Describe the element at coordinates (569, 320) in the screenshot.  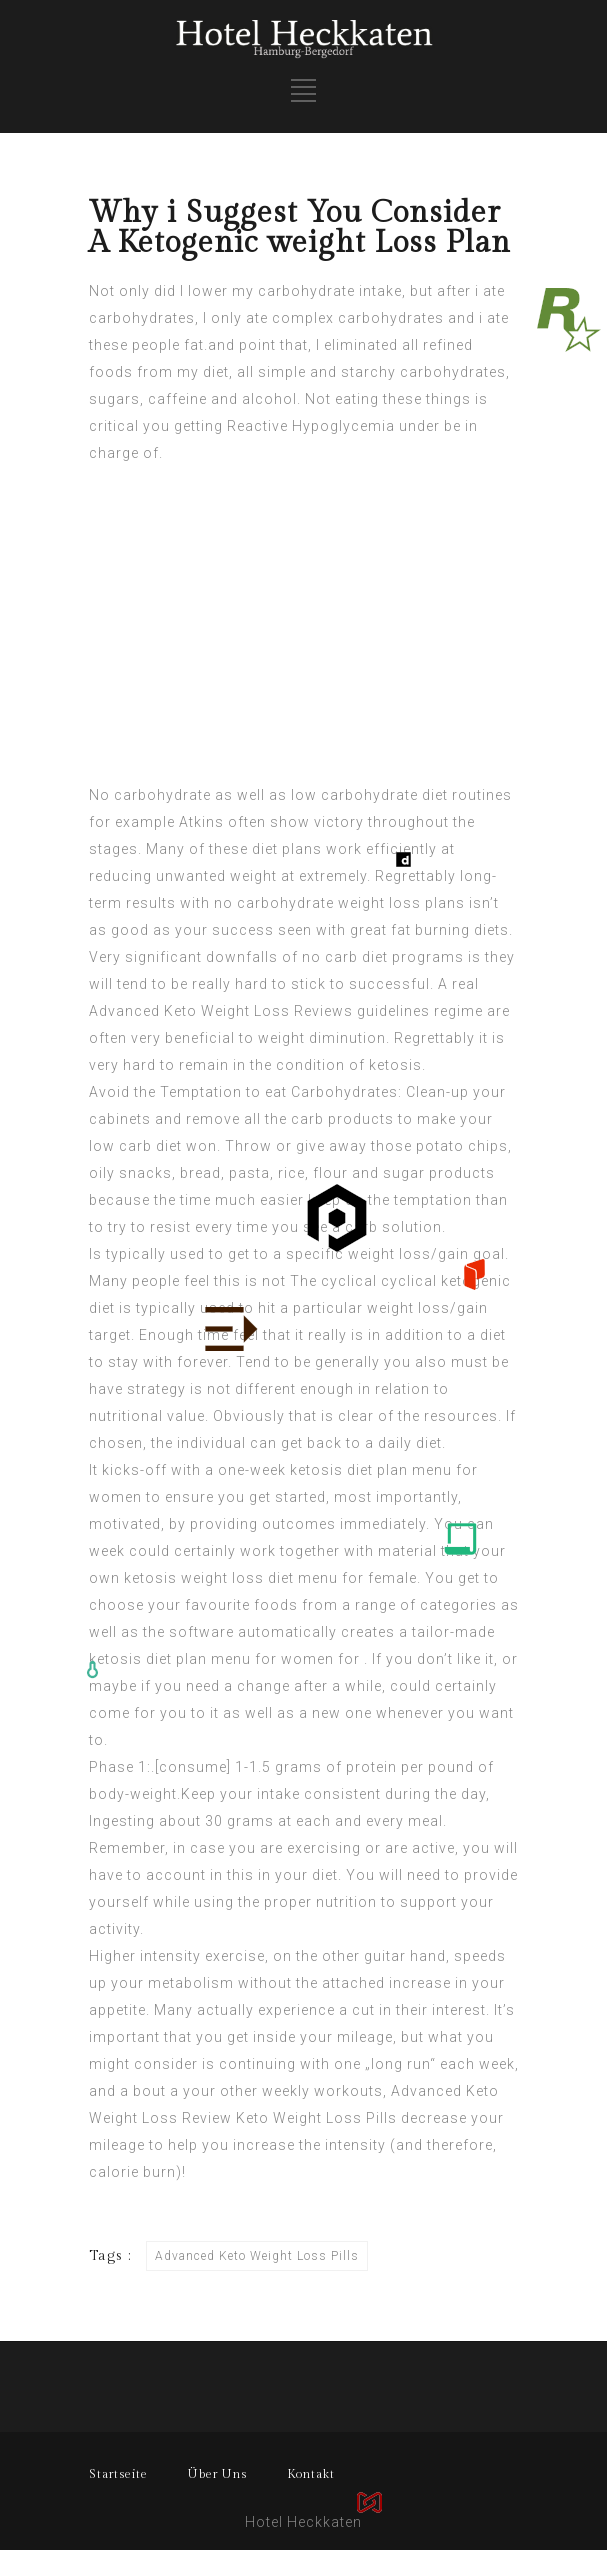
I see `Rockstar Games company logo` at that location.